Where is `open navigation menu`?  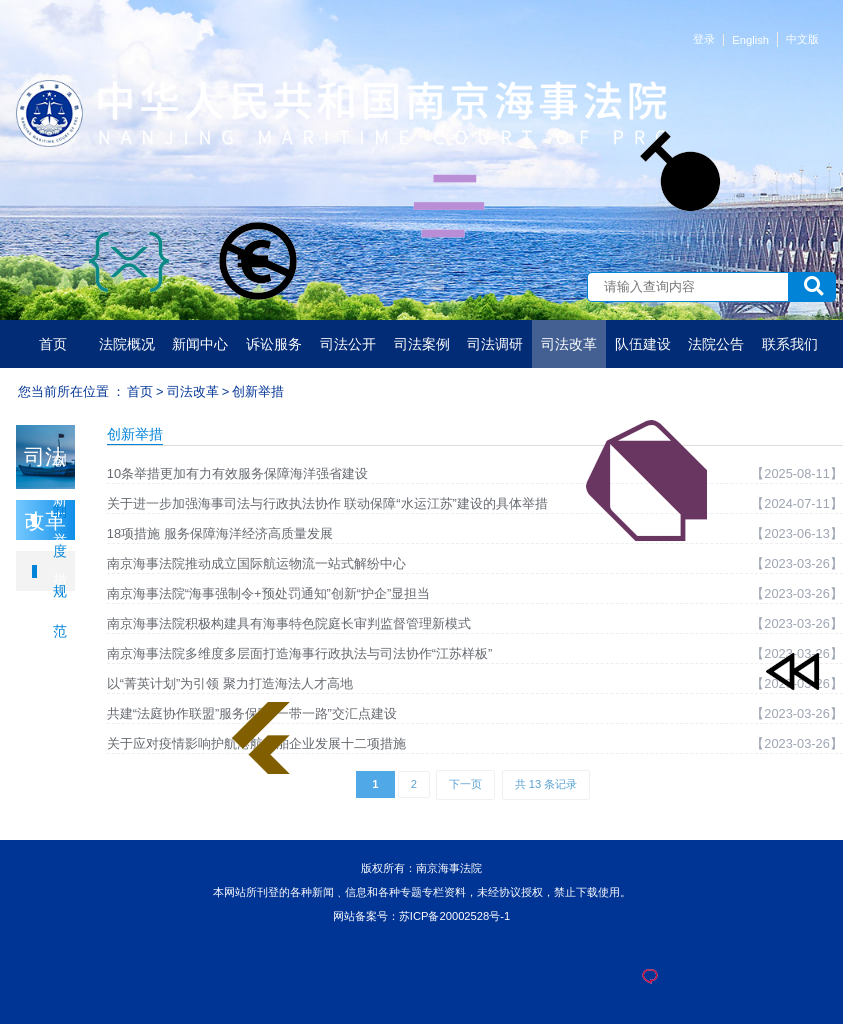 open navigation menu is located at coordinates (449, 206).